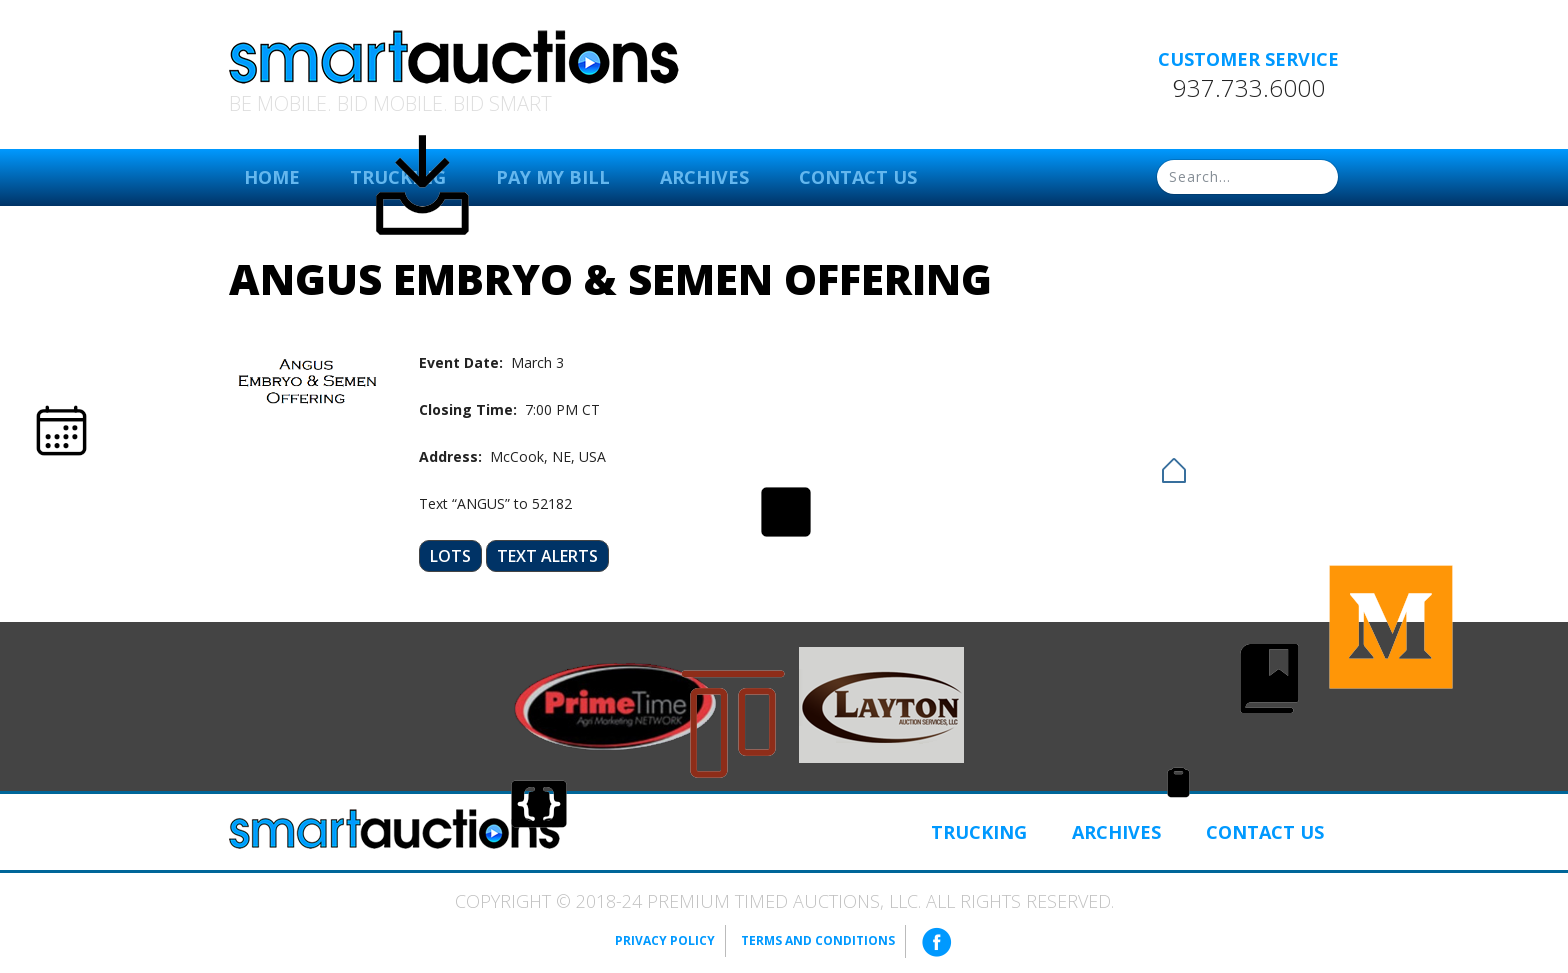 The width and height of the screenshot is (1568, 973). I want to click on access code editor or developer tools, so click(539, 804).